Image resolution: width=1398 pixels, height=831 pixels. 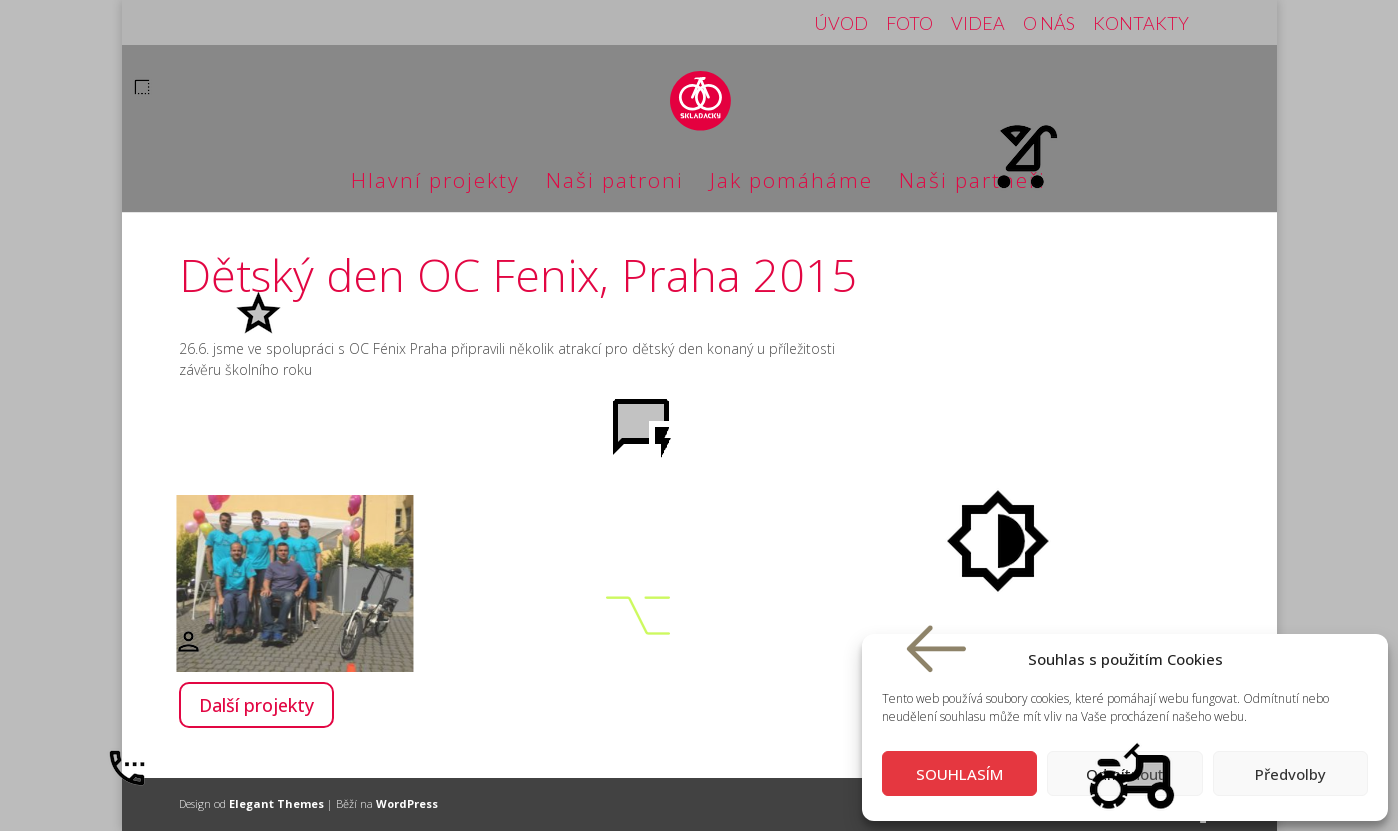 What do you see at coordinates (936, 648) in the screenshot?
I see `go back to the previous page` at bounding box center [936, 648].